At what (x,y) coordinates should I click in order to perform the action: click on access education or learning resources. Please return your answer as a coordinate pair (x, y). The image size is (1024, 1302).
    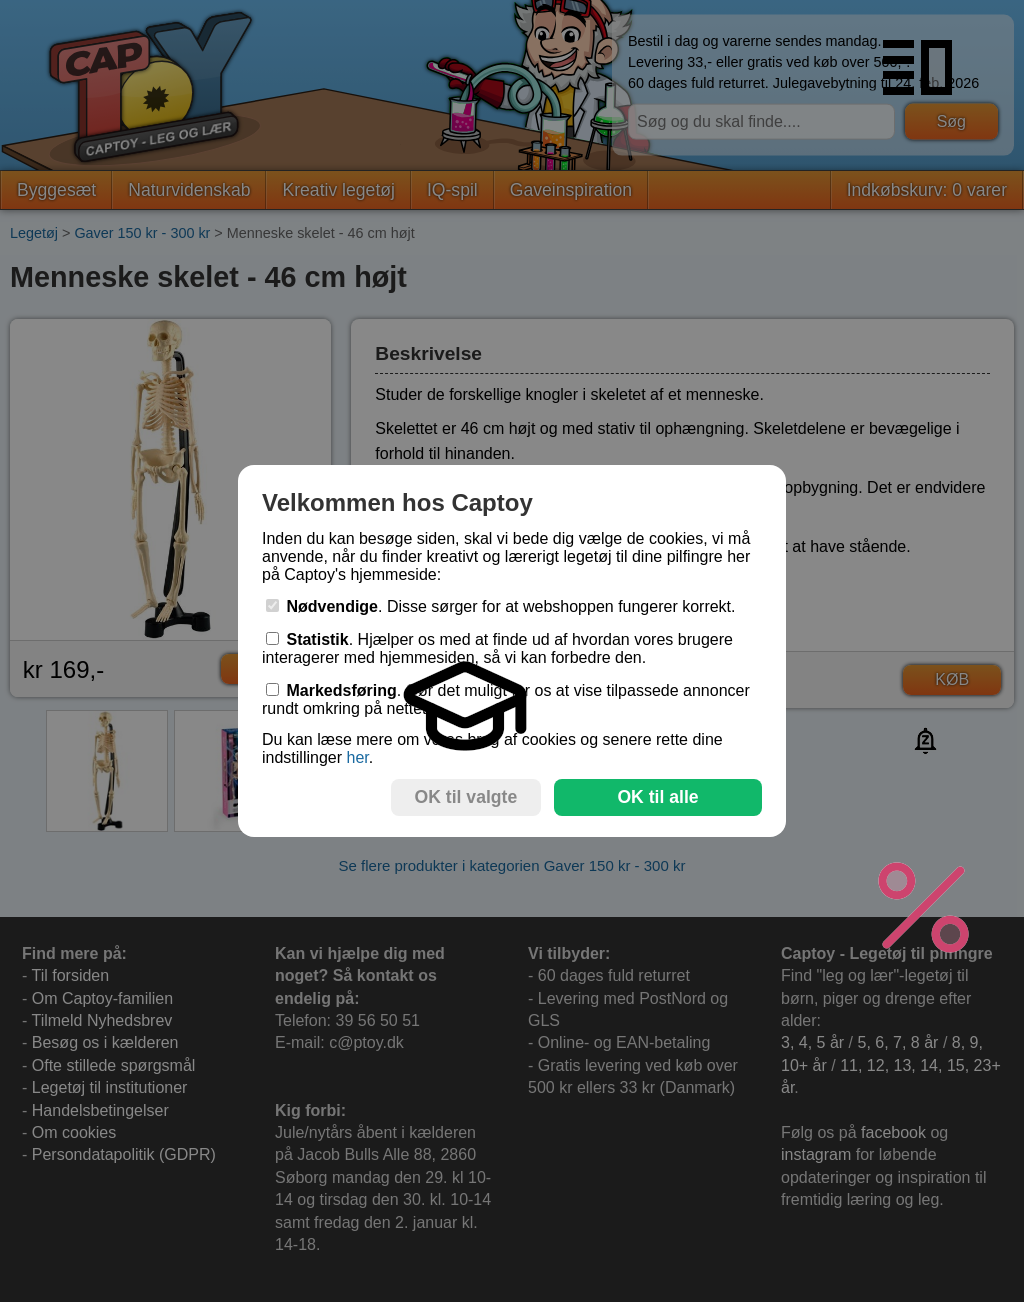
    Looking at the image, I should click on (465, 706).